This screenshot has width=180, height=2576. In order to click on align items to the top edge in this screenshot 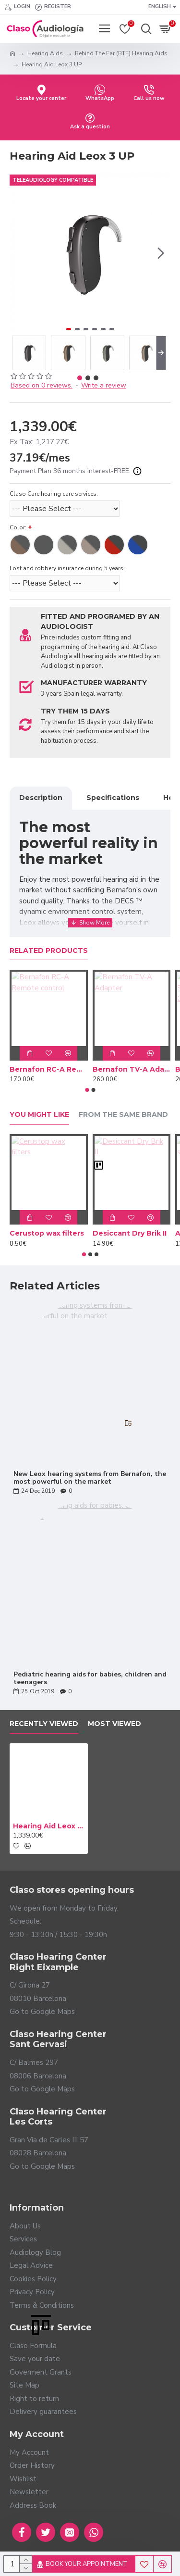, I will do `click(41, 2325)`.